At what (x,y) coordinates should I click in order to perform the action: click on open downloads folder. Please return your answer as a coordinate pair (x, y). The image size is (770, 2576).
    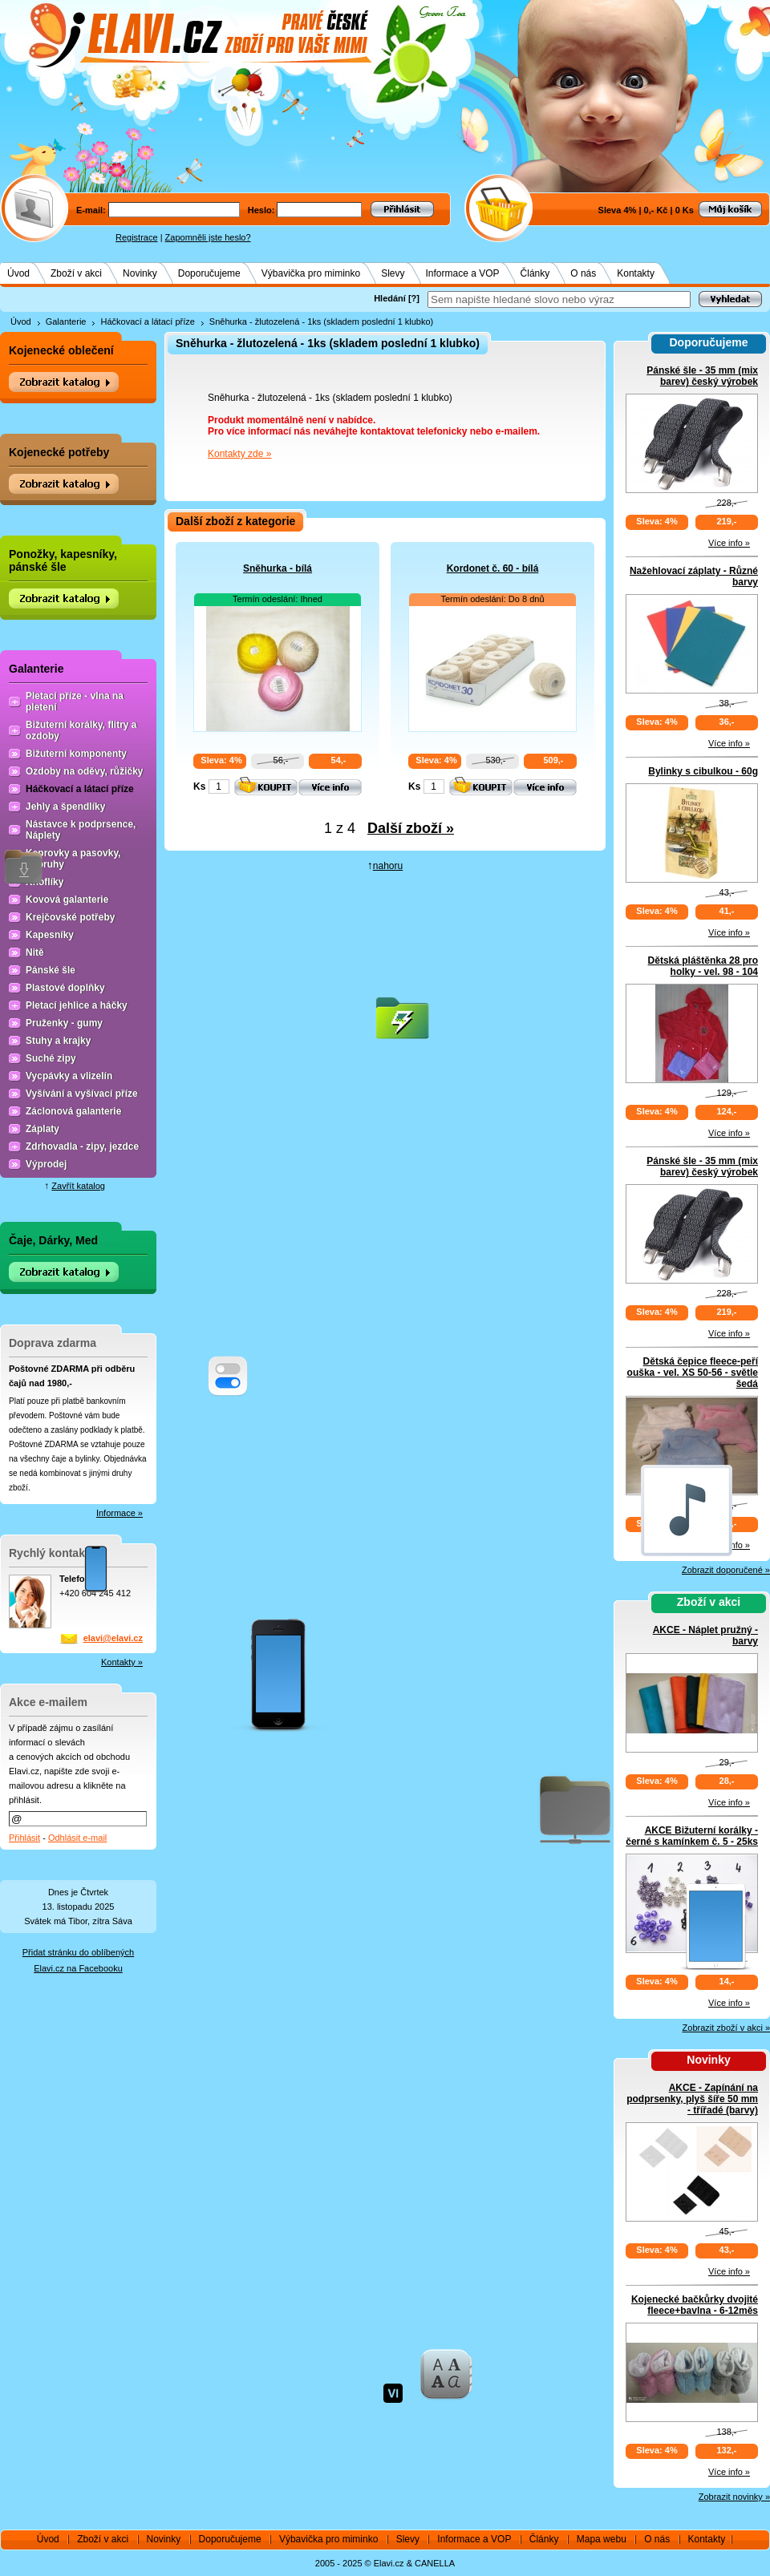
    Looking at the image, I should click on (23, 867).